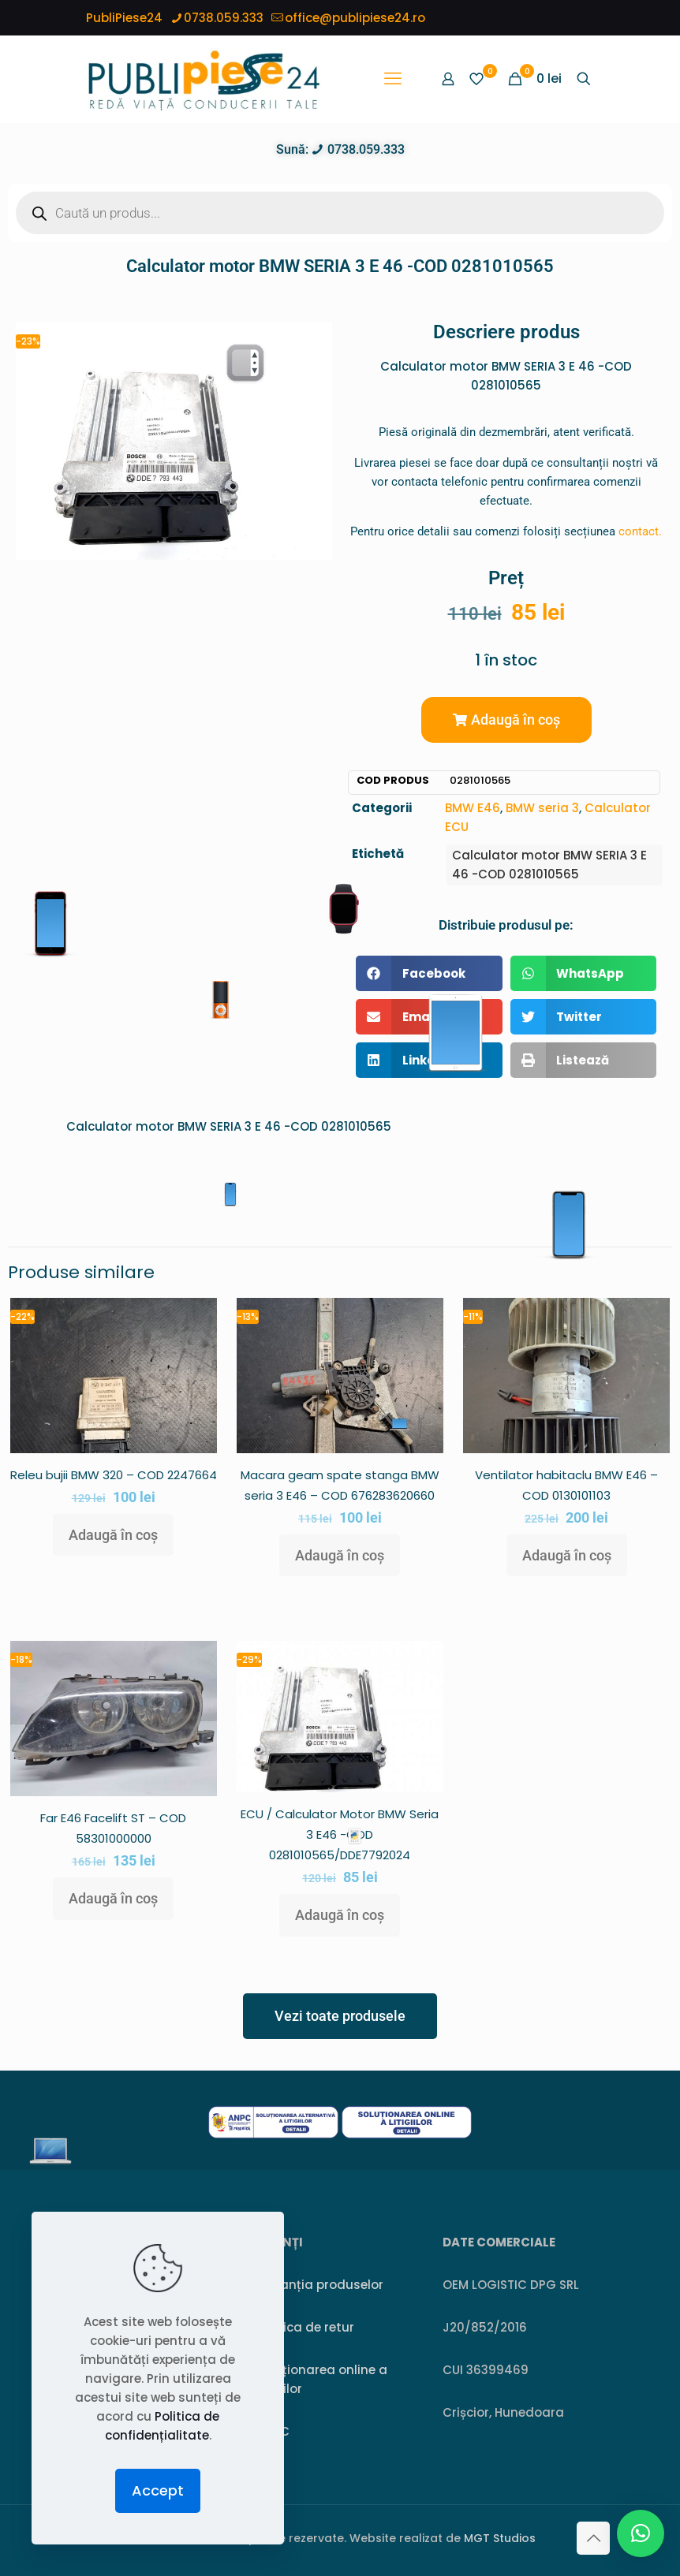 This screenshot has height=2576, width=680. I want to click on iPad device icon for system identification, so click(455, 1033).